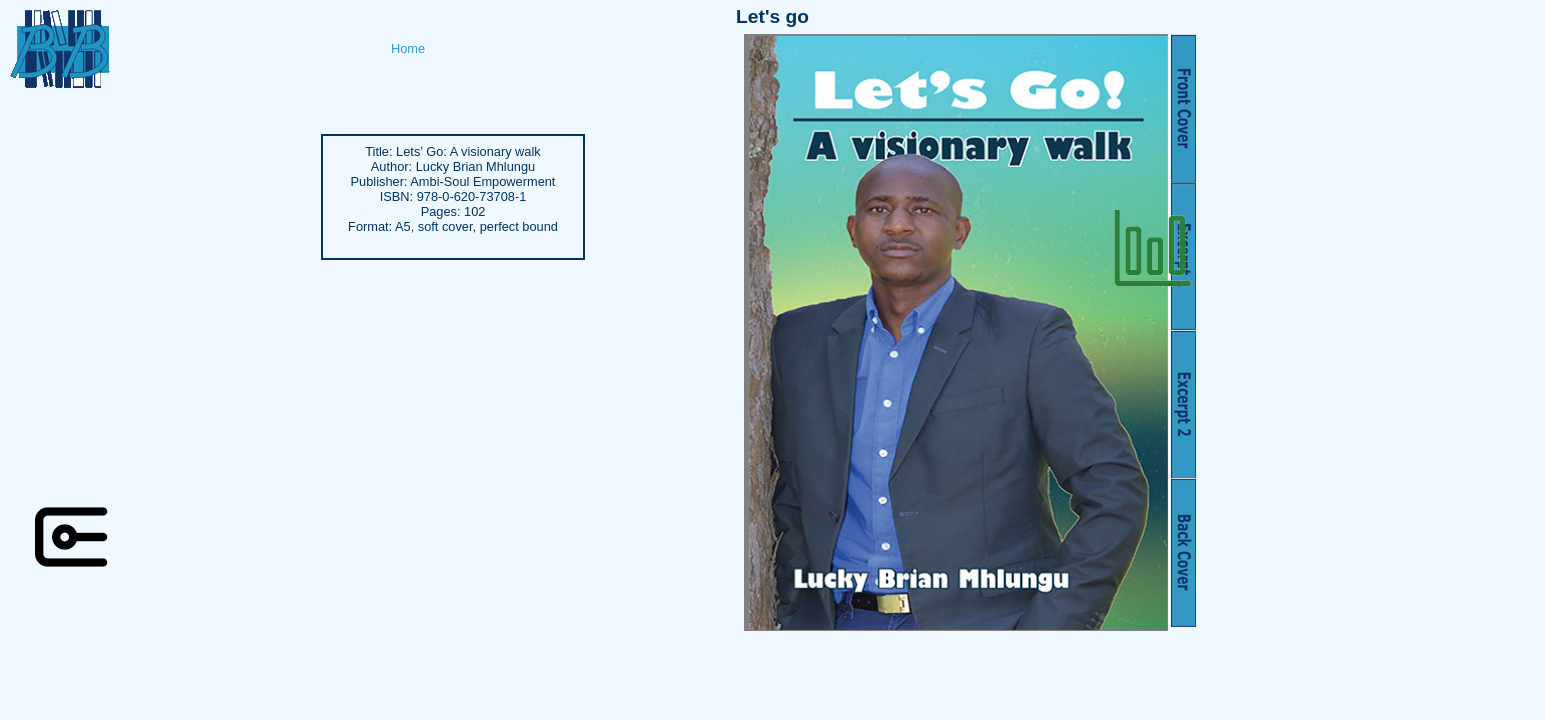  I want to click on view analytics or statistics, so click(1152, 253).